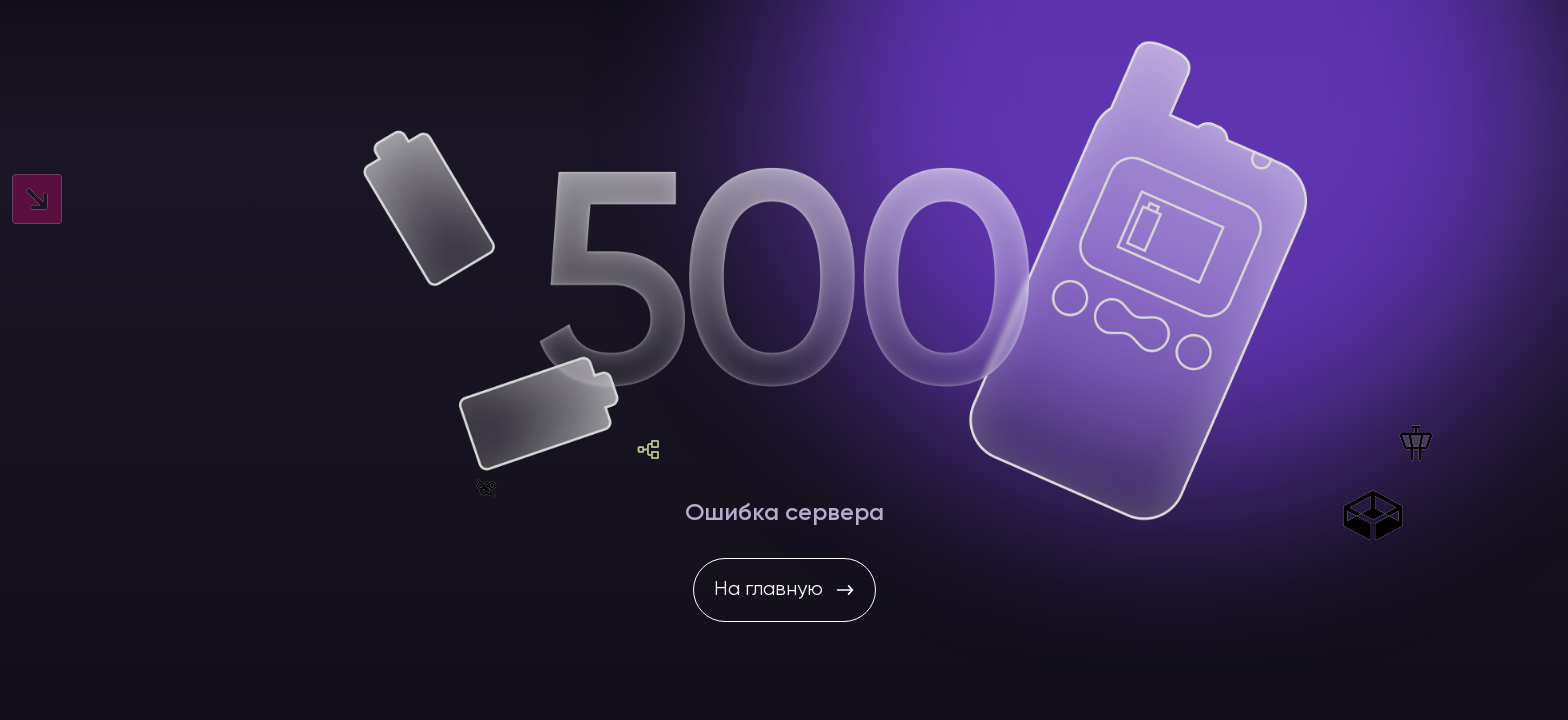  What do you see at coordinates (649, 449) in the screenshot?
I see `view hierarchical organization or folder structure` at bounding box center [649, 449].